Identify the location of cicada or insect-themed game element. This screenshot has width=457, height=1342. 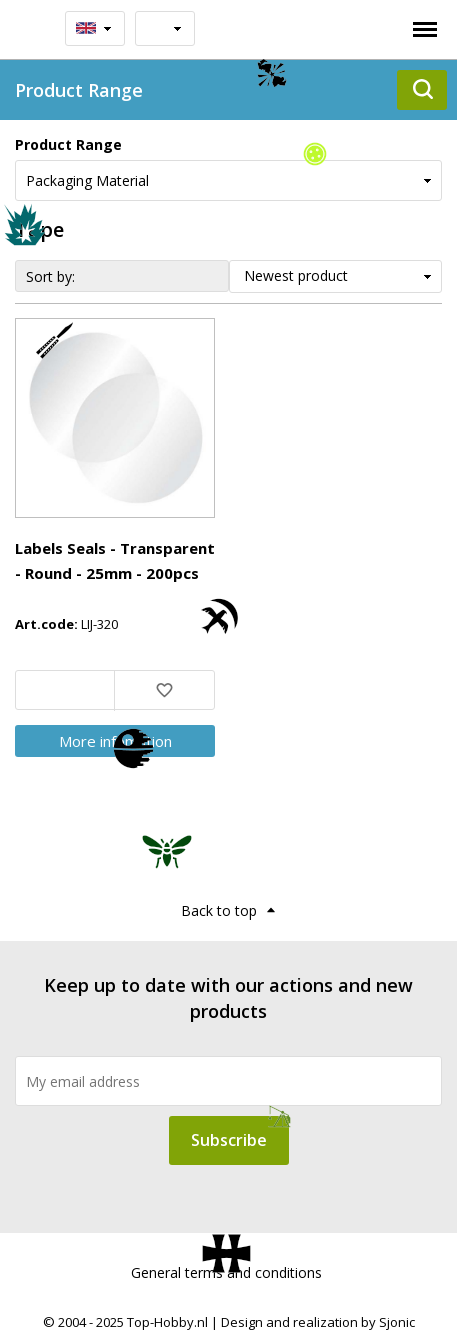
(167, 852).